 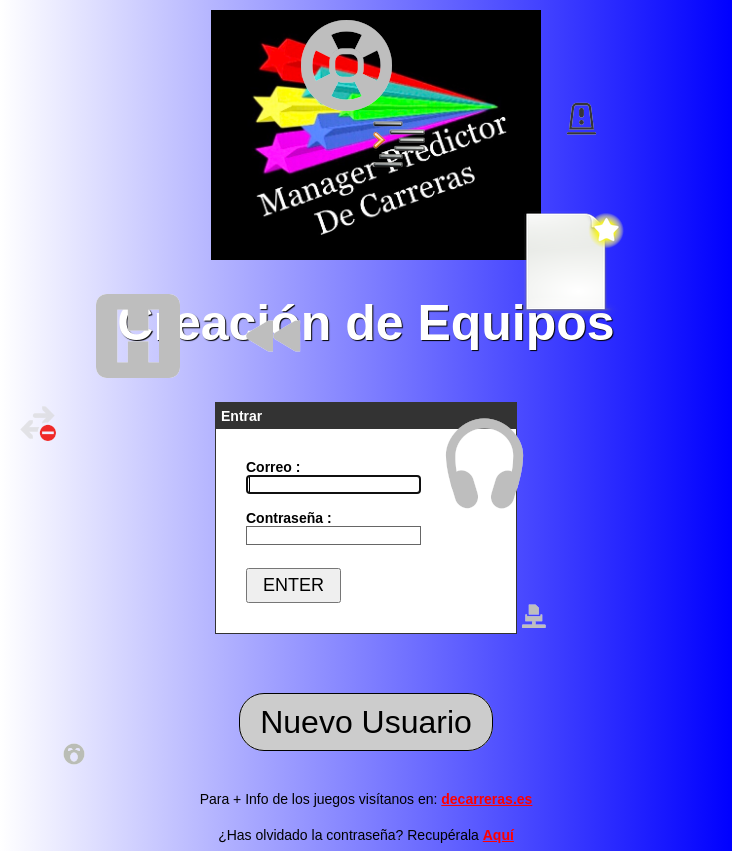 I want to click on connect to a network printer, so click(x=535, y=614).